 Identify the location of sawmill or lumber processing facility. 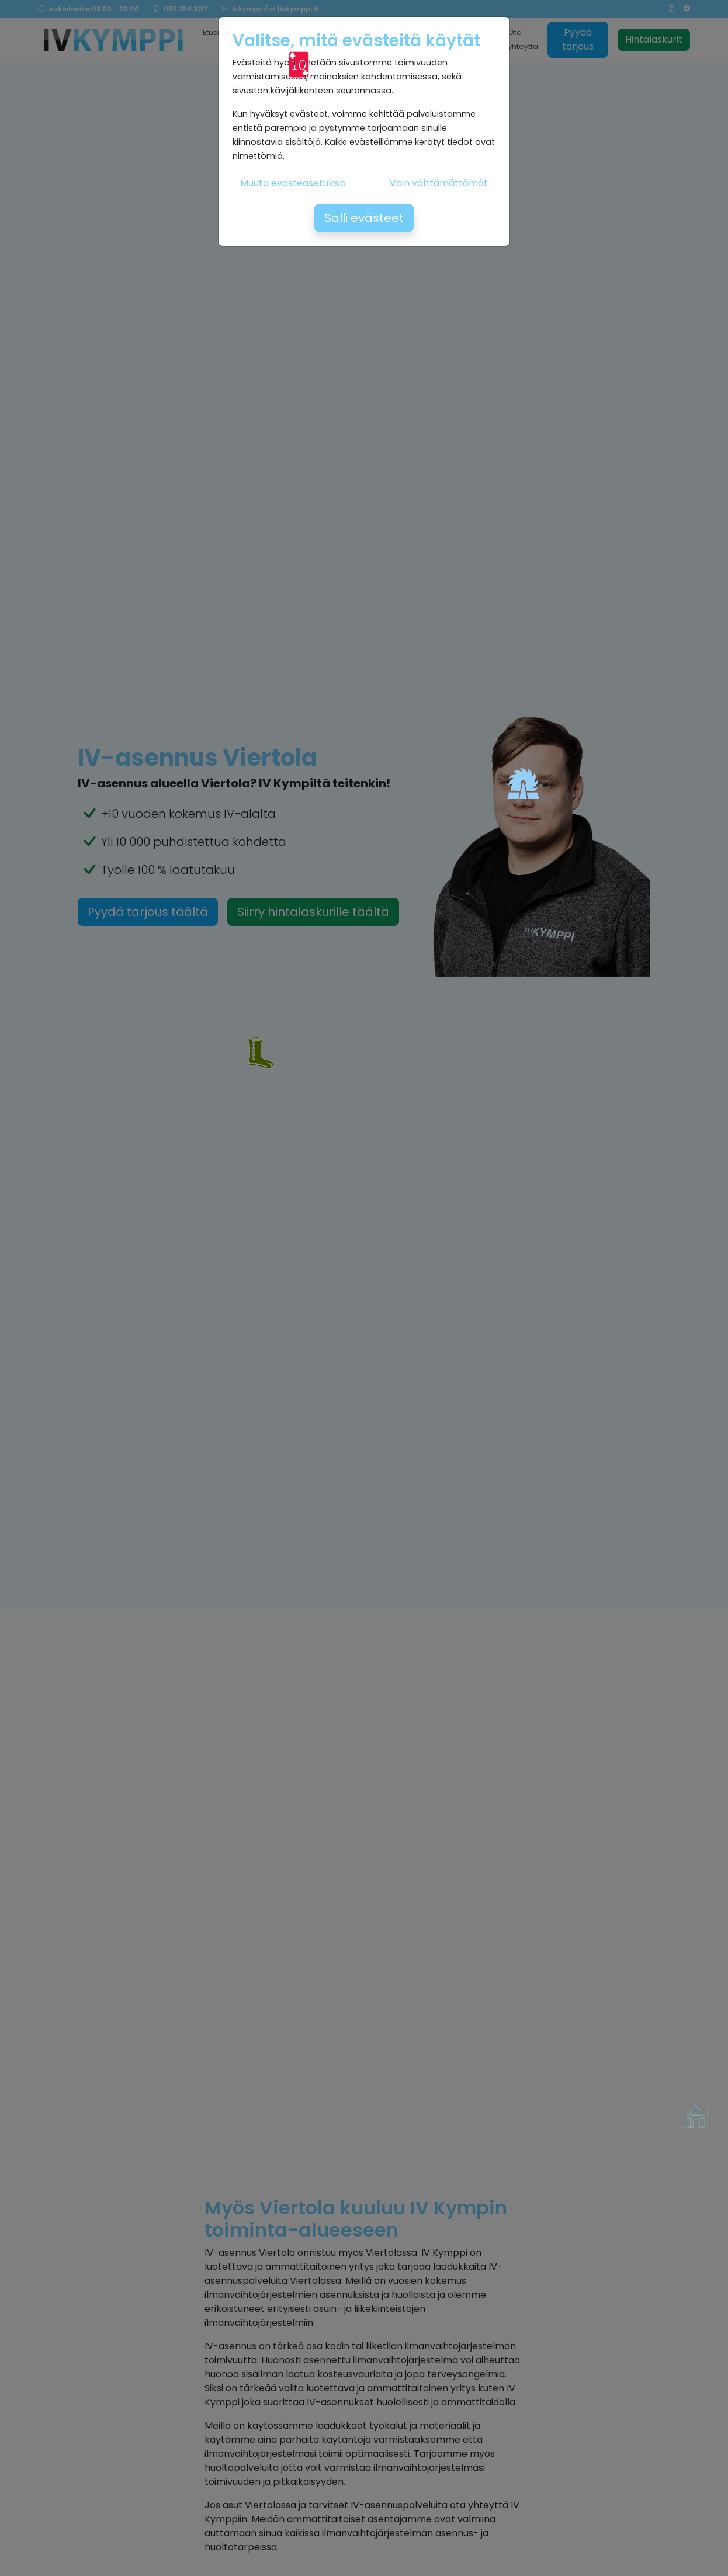
(523, 783).